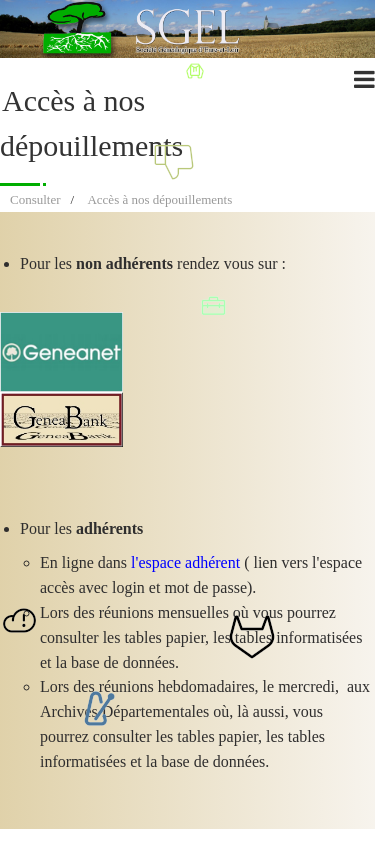  Describe the element at coordinates (174, 160) in the screenshot. I see `dislike or downvote content` at that location.